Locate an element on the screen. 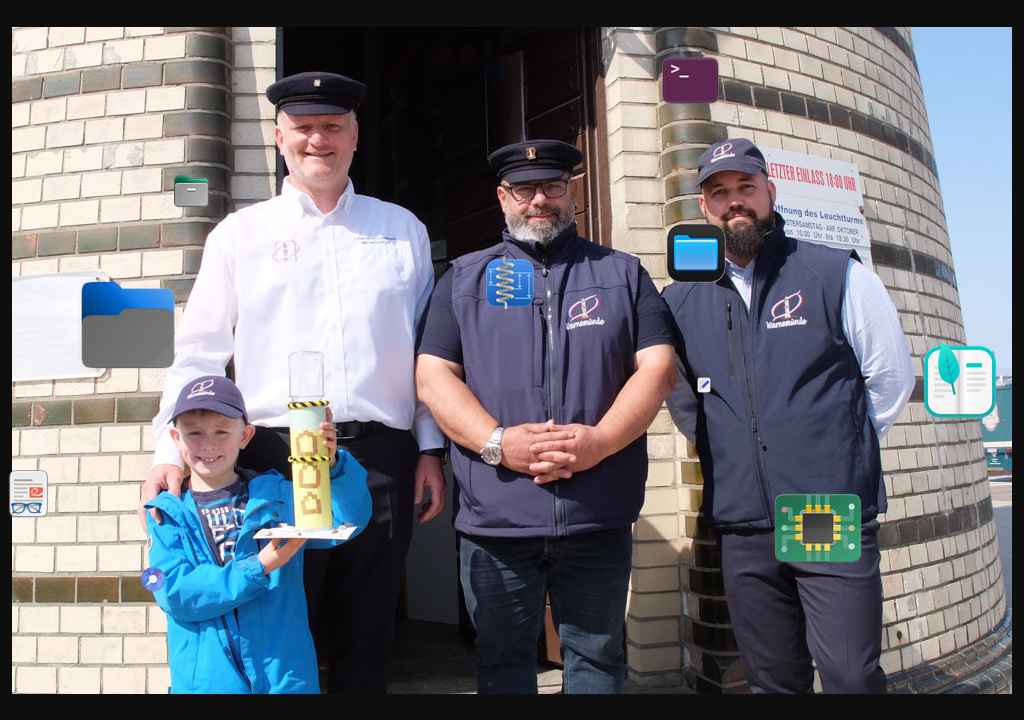  open the files app is located at coordinates (696, 253).